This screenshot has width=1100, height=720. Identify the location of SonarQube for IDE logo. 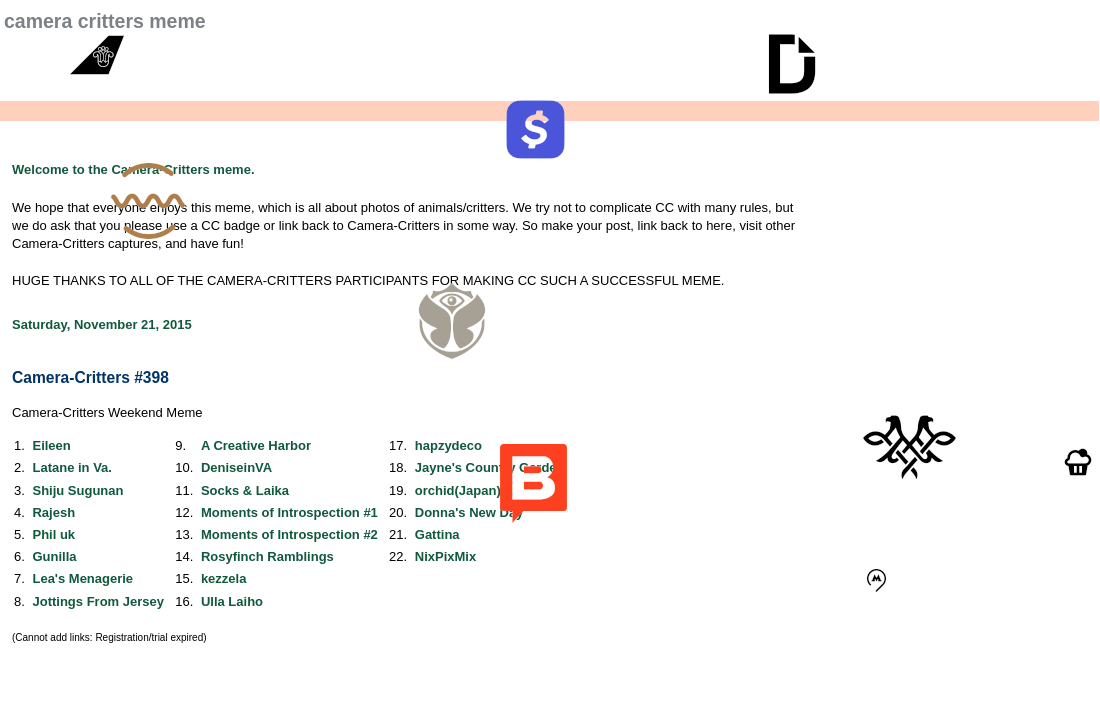
(148, 201).